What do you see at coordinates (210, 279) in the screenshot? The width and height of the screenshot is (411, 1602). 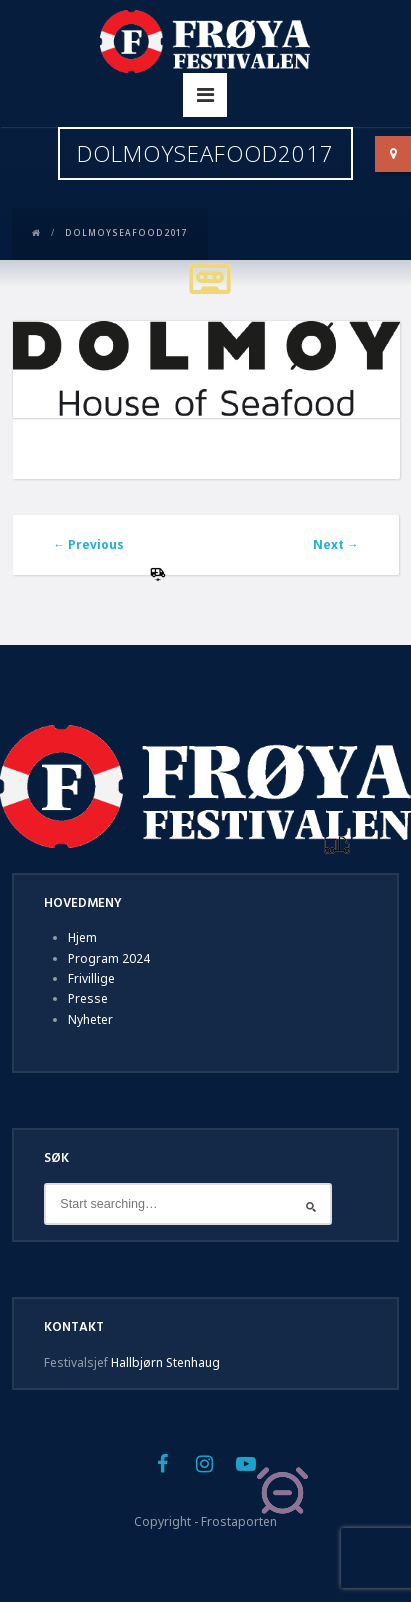 I see `access audio recordings or voice memos` at bounding box center [210, 279].